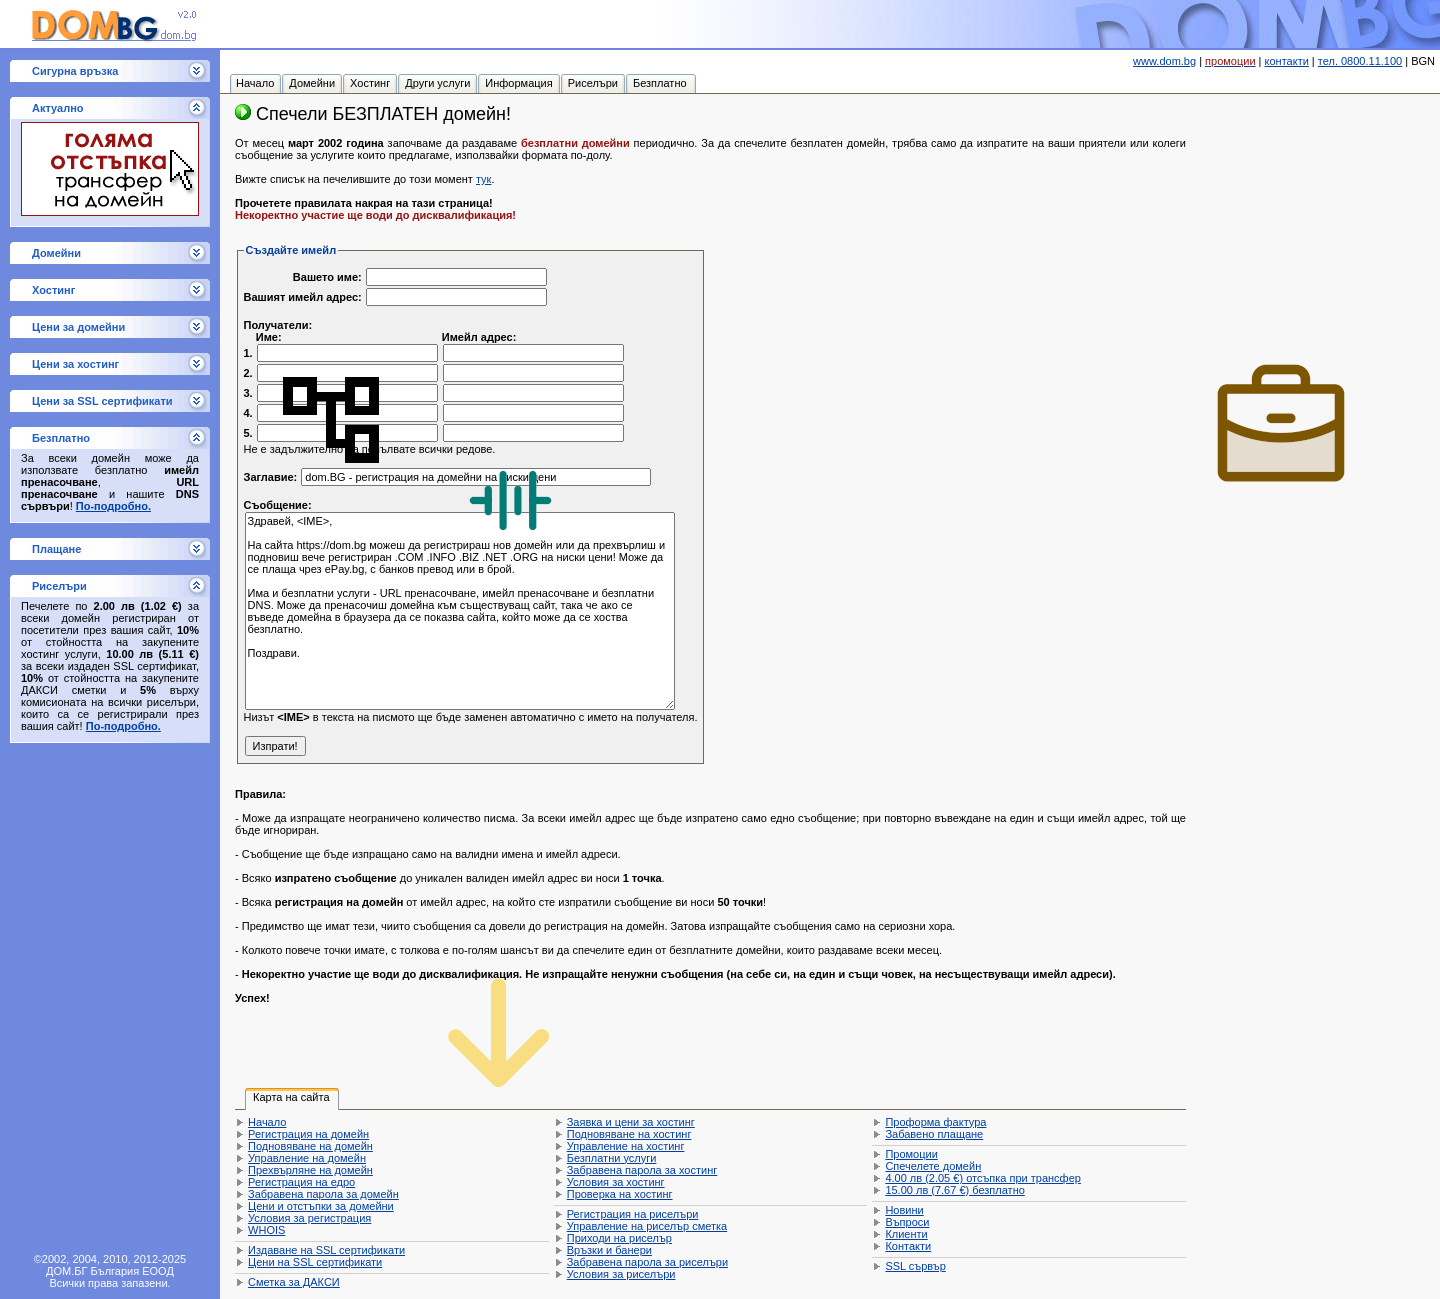 Image resolution: width=1440 pixels, height=1299 pixels. What do you see at coordinates (331, 420) in the screenshot?
I see `view organizational hierarchy or structure` at bounding box center [331, 420].